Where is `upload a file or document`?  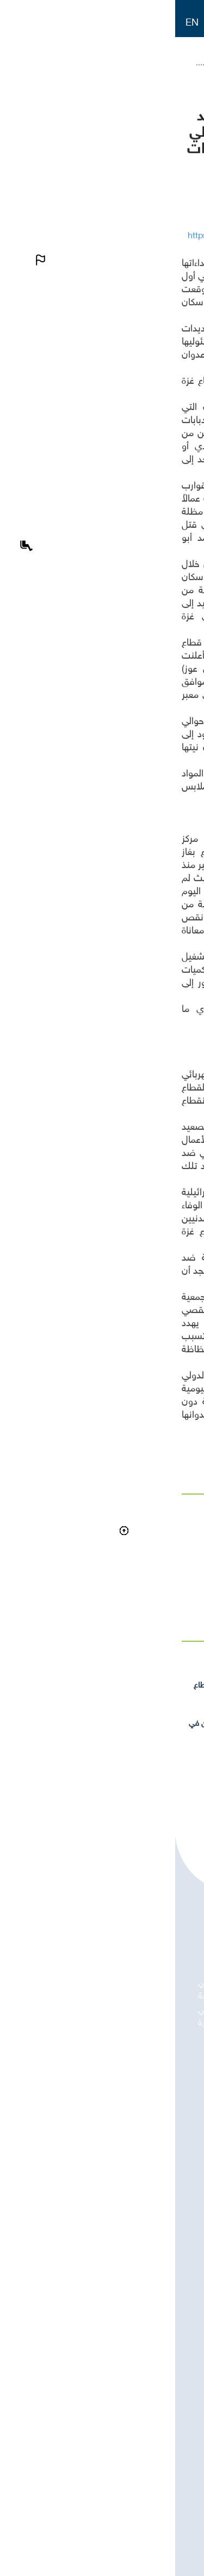
upload a file or document is located at coordinates (124, 1531).